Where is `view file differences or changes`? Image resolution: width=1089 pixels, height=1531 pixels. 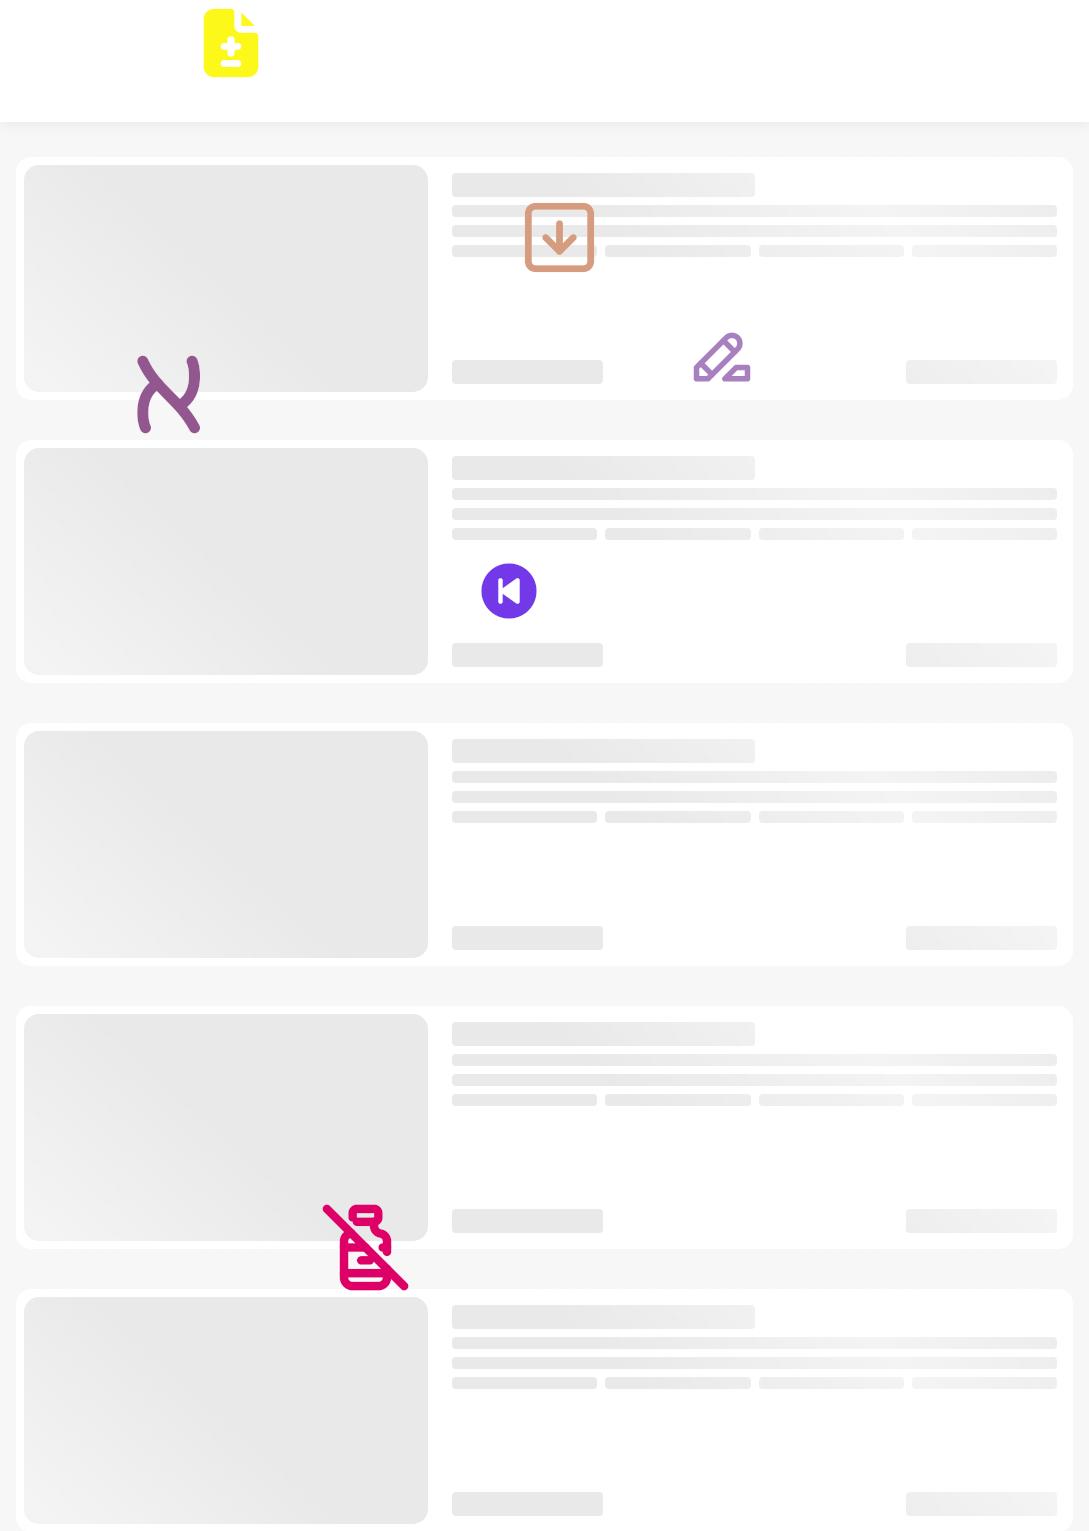
view file differences or changes is located at coordinates (231, 43).